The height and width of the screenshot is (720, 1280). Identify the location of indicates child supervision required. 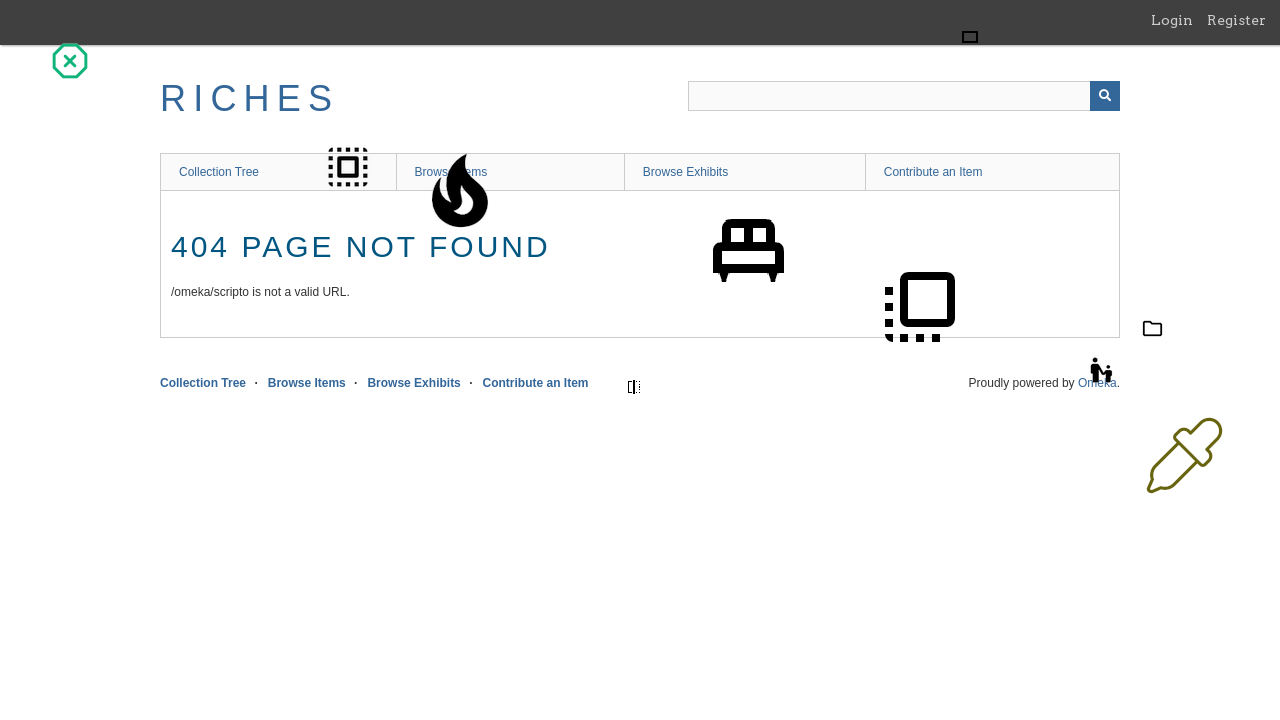
(1102, 370).